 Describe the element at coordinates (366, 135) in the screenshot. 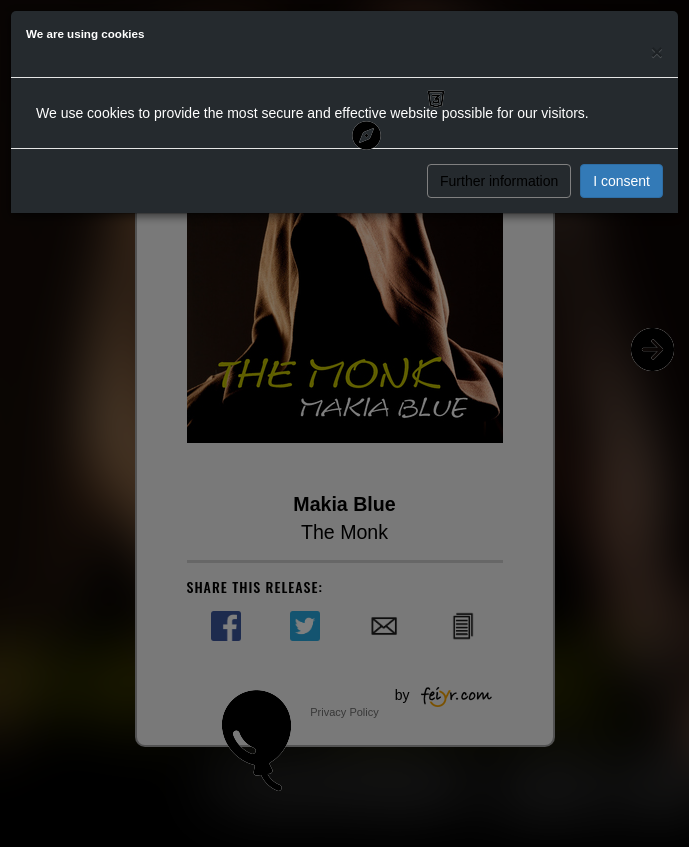

I see `access navigation or direction features` at that location.